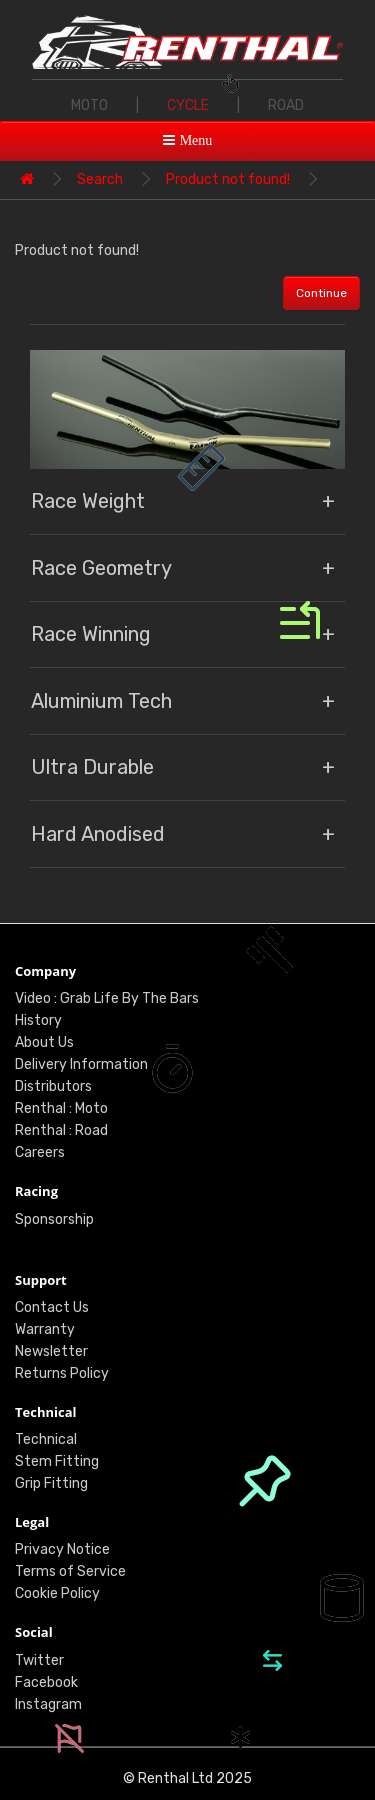  I want to click on access legal or terms of service information, so click(270, 950).